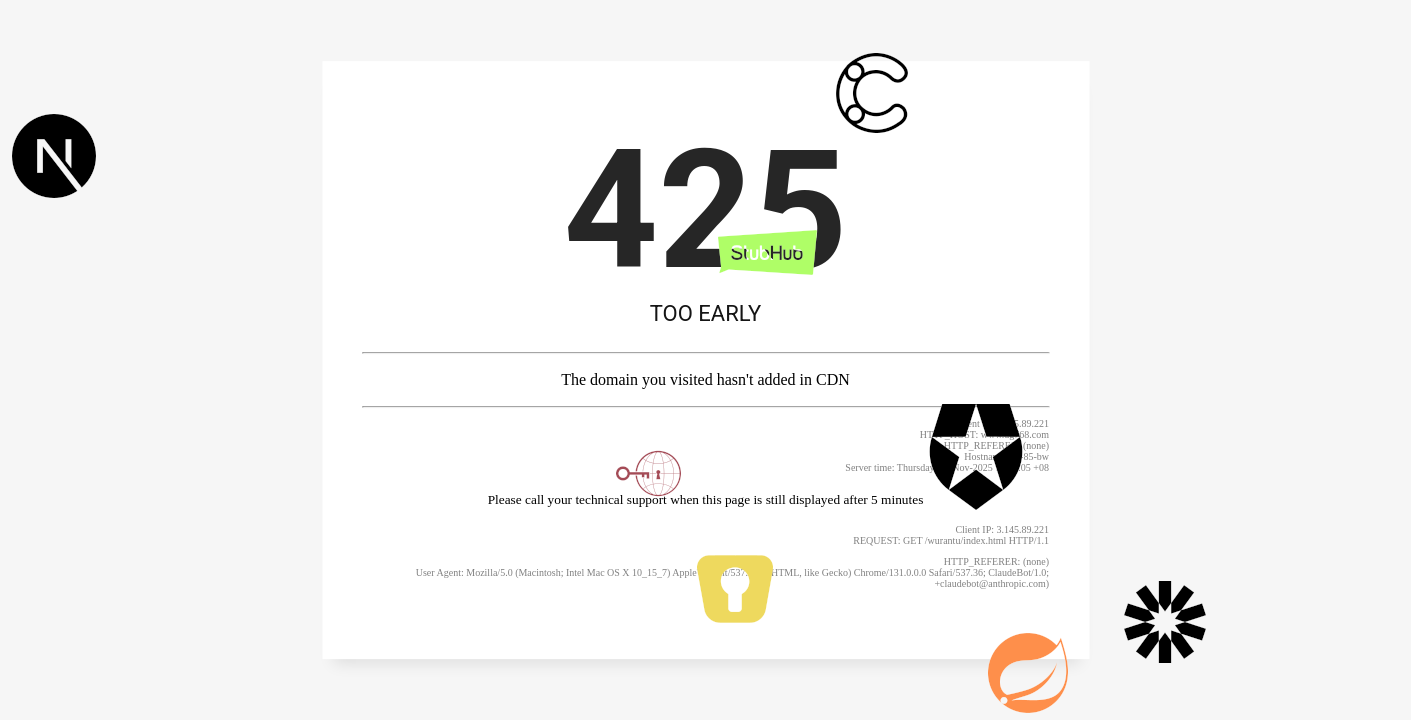  I want to click on spring framework logo, so click(1028, 673).